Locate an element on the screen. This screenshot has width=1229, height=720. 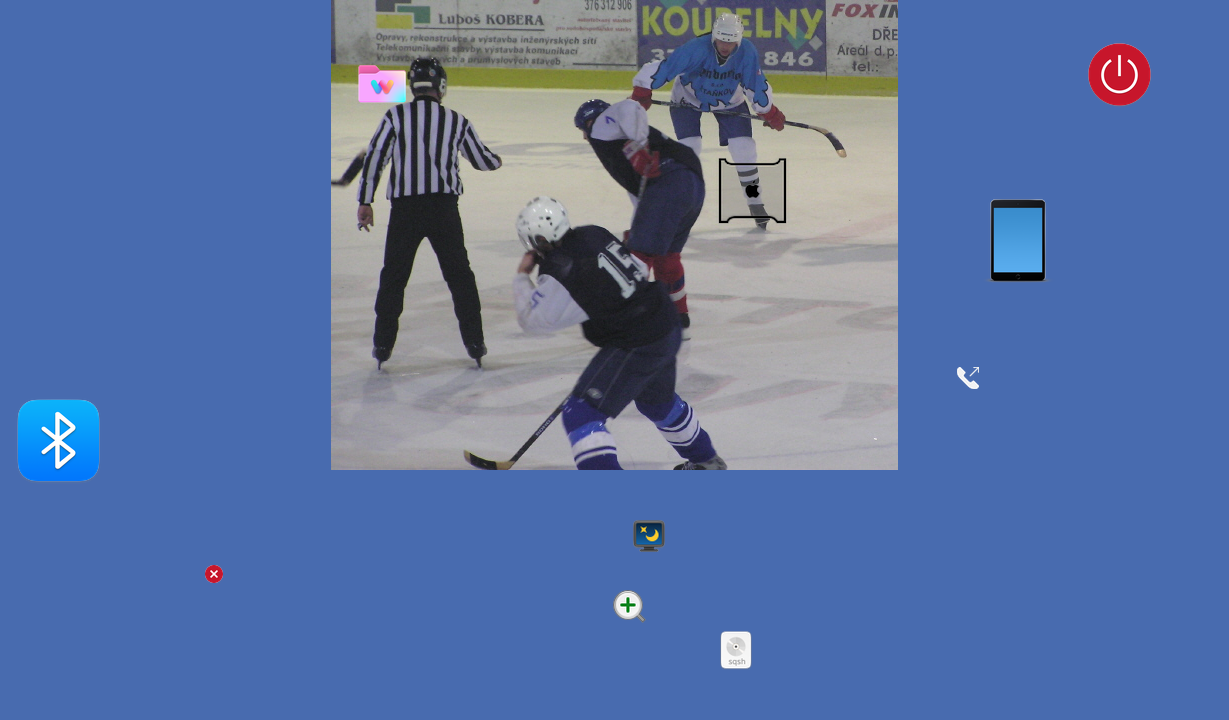
open wondershare creative center folder is located at coordinates (382, 85).